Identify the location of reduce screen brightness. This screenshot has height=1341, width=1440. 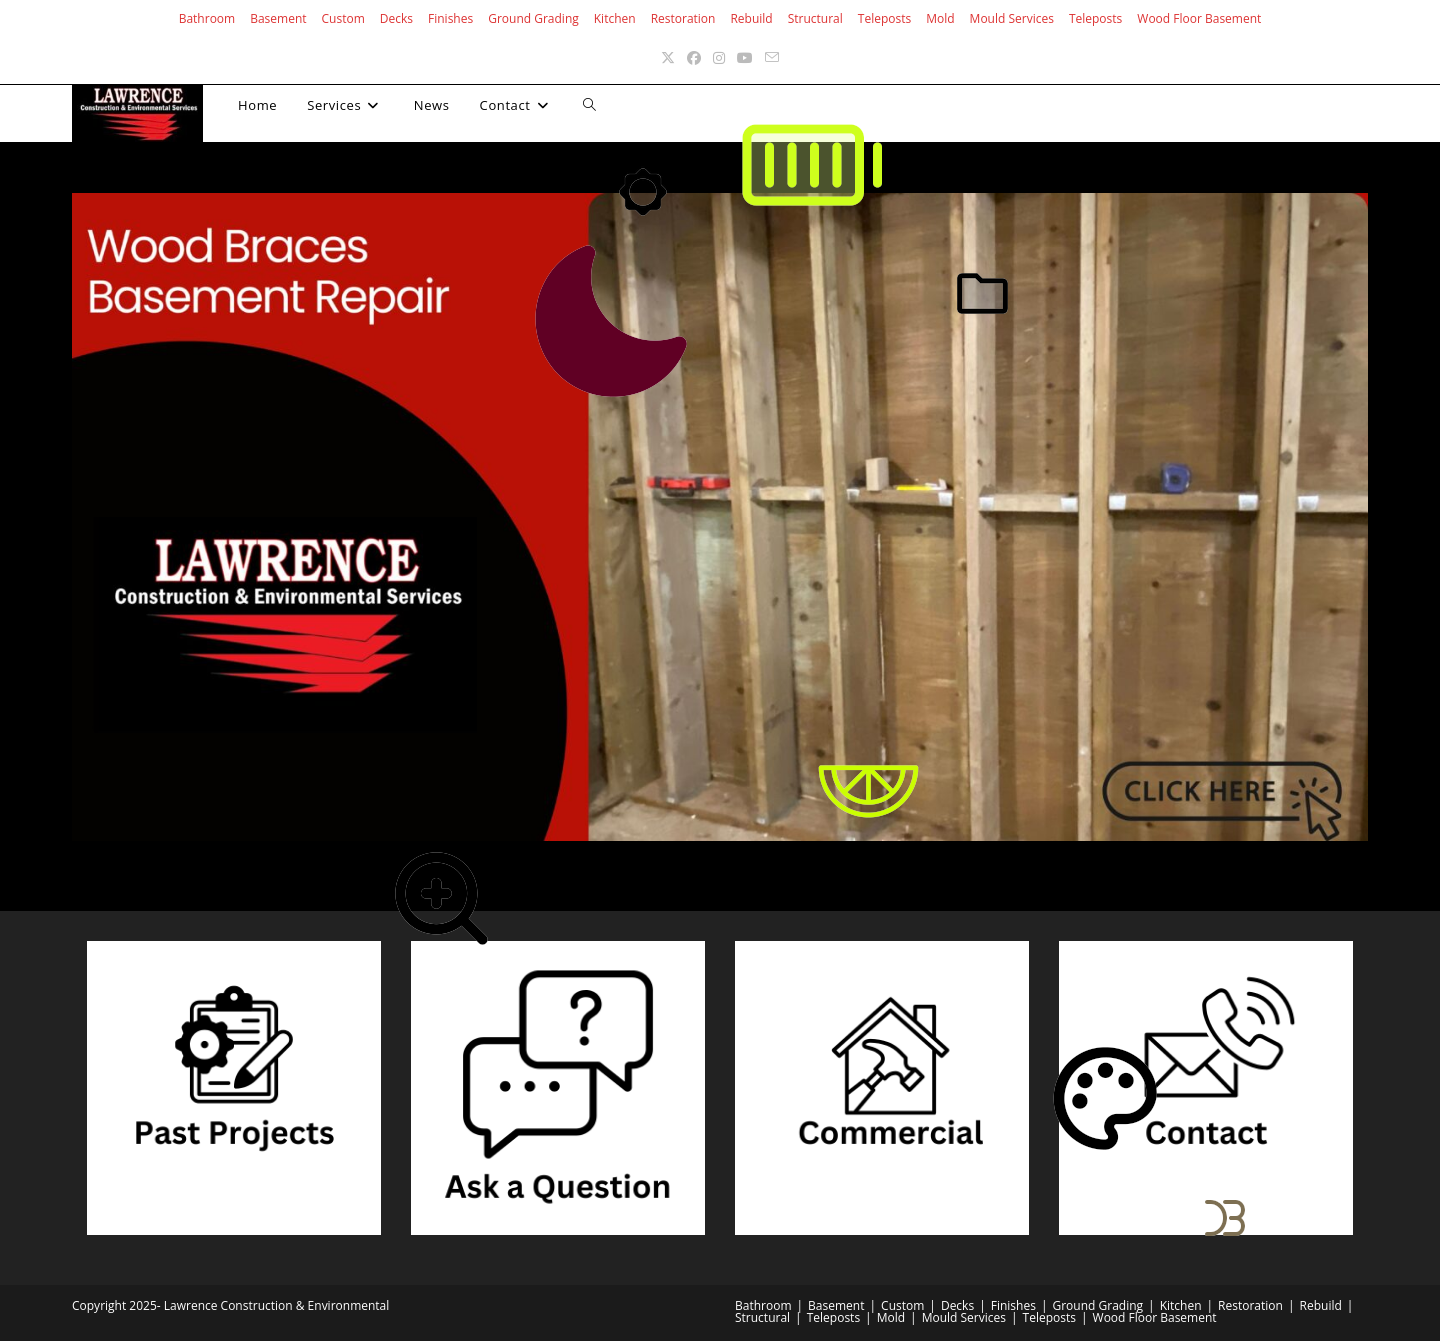
(643, 192).